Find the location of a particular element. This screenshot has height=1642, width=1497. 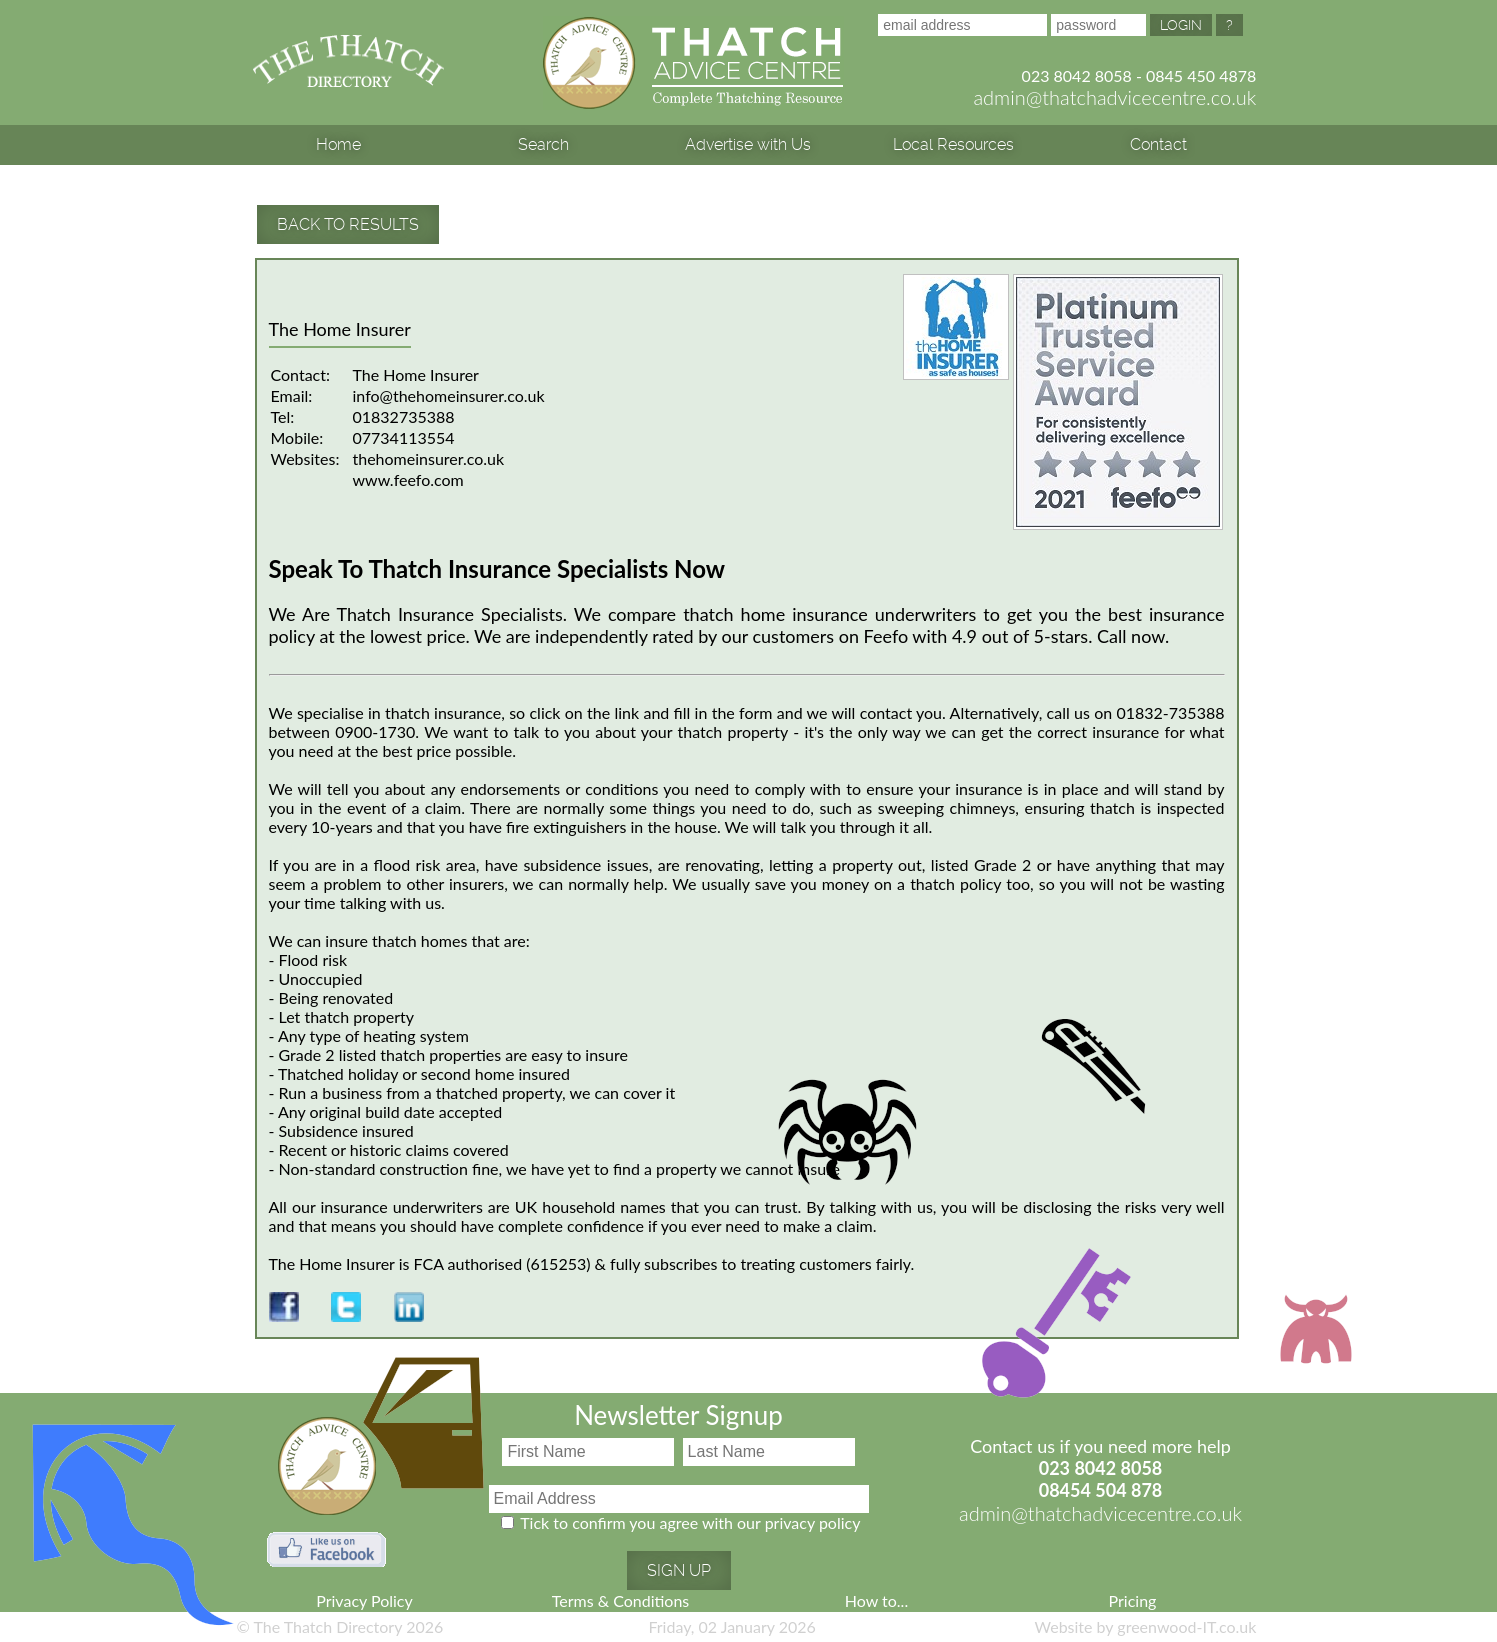

reptile or lizard-themed game element is located at coordinates (133, 1523).